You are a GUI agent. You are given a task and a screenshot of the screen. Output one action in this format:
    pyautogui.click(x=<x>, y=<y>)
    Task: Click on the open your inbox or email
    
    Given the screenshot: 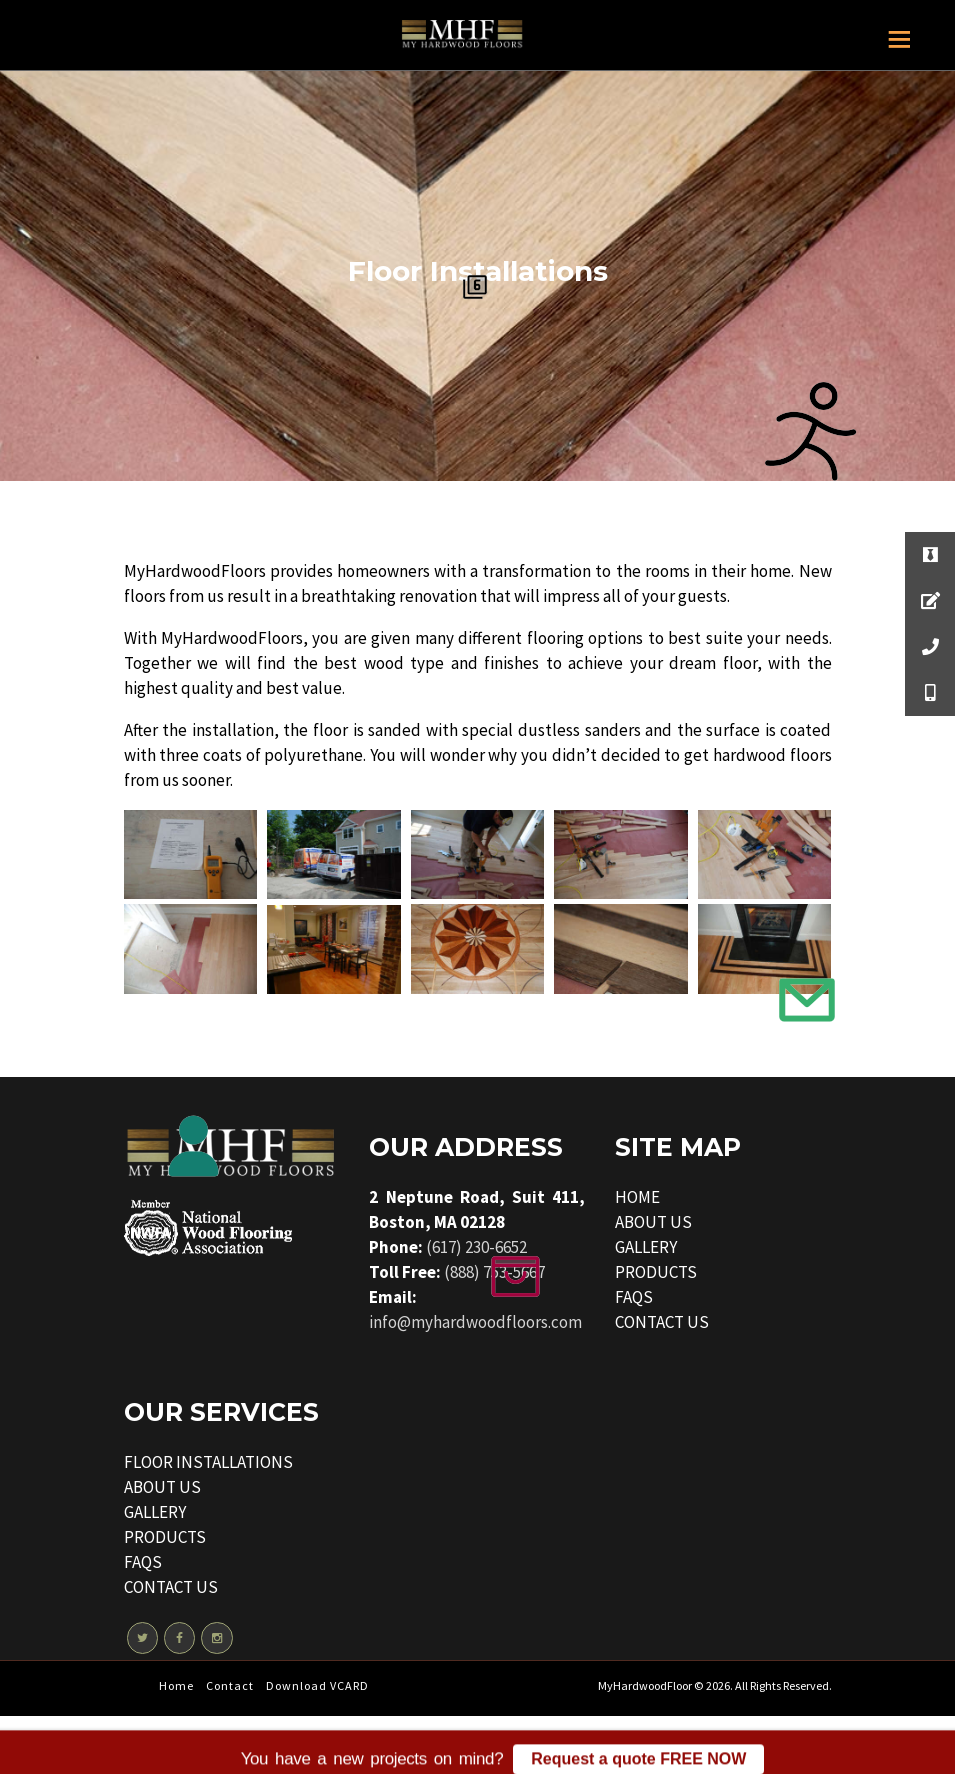 What is the action you would take?
    pyautogui.click(x=807, y=1000)
    